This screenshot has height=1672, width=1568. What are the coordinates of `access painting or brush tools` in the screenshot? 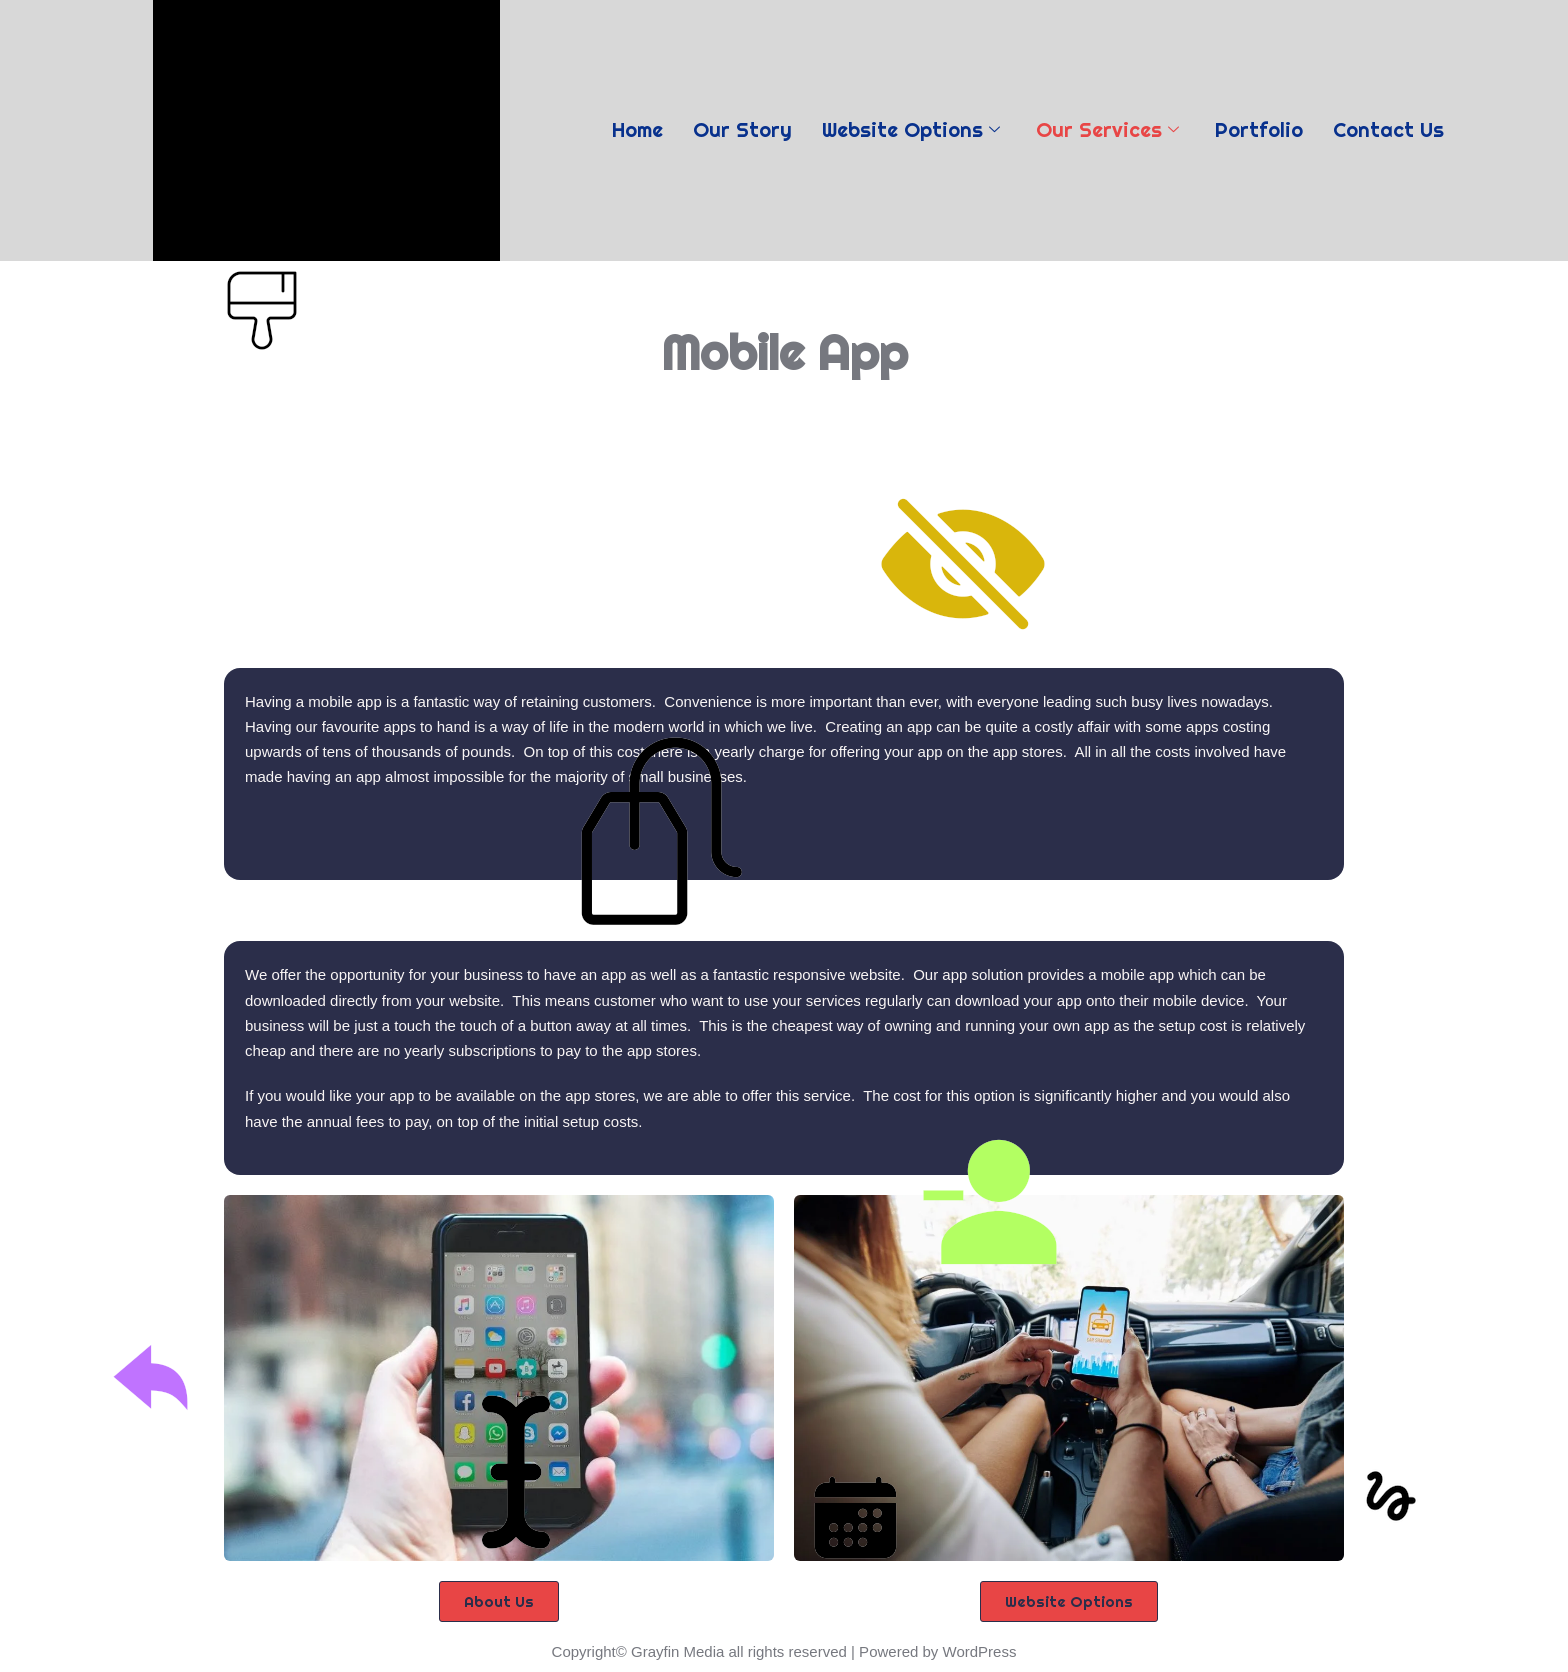 It's located at (262, 309).